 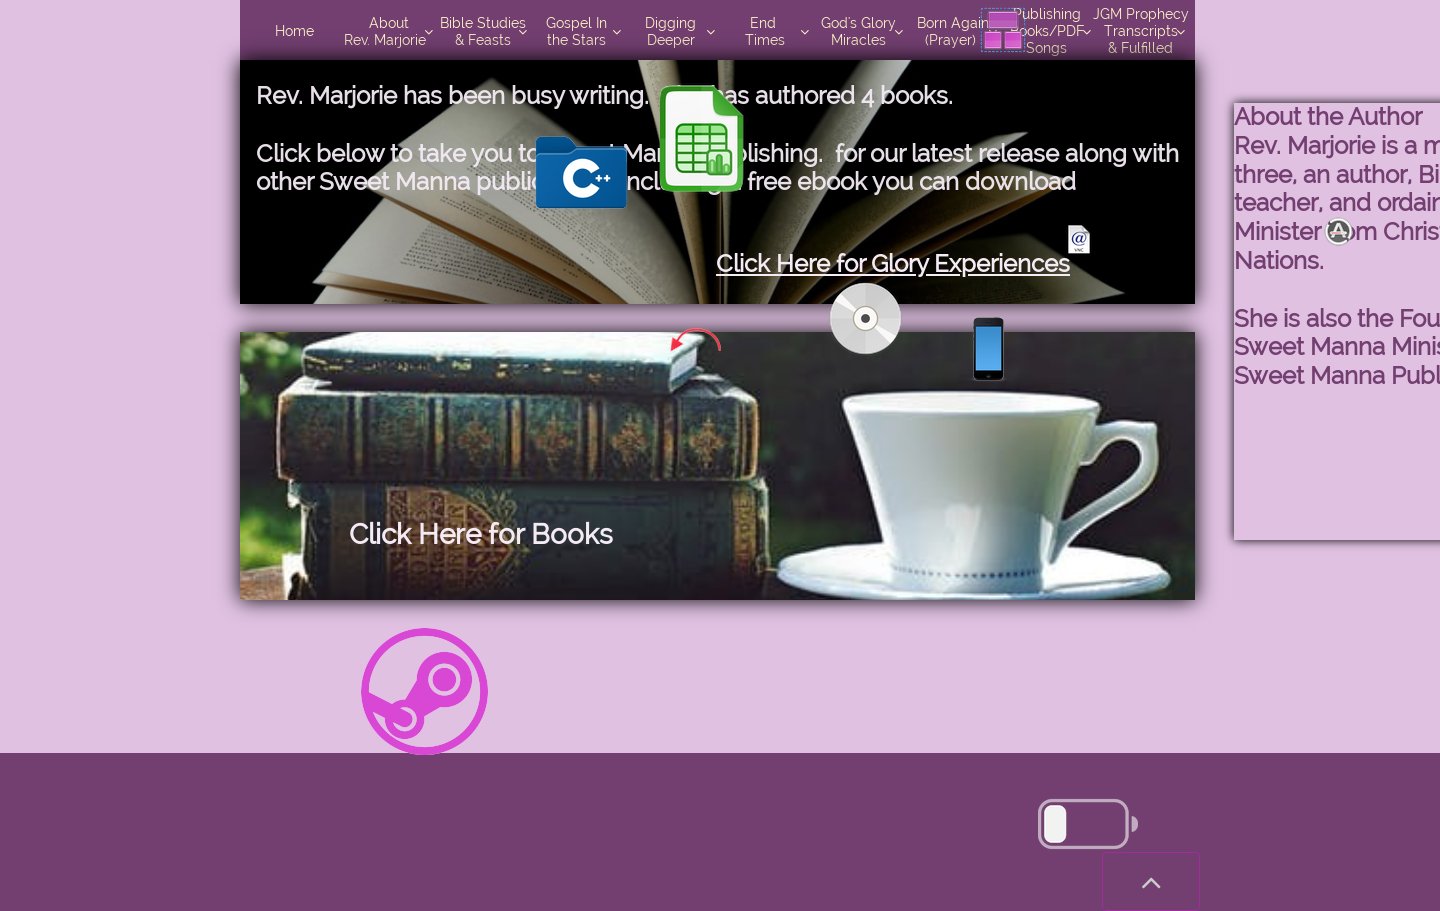 What do you see at coordinates (701, 138) in the screenshot?
I see `open a libreoffice calc spreadsheet file` at bounding box center [701, 138].